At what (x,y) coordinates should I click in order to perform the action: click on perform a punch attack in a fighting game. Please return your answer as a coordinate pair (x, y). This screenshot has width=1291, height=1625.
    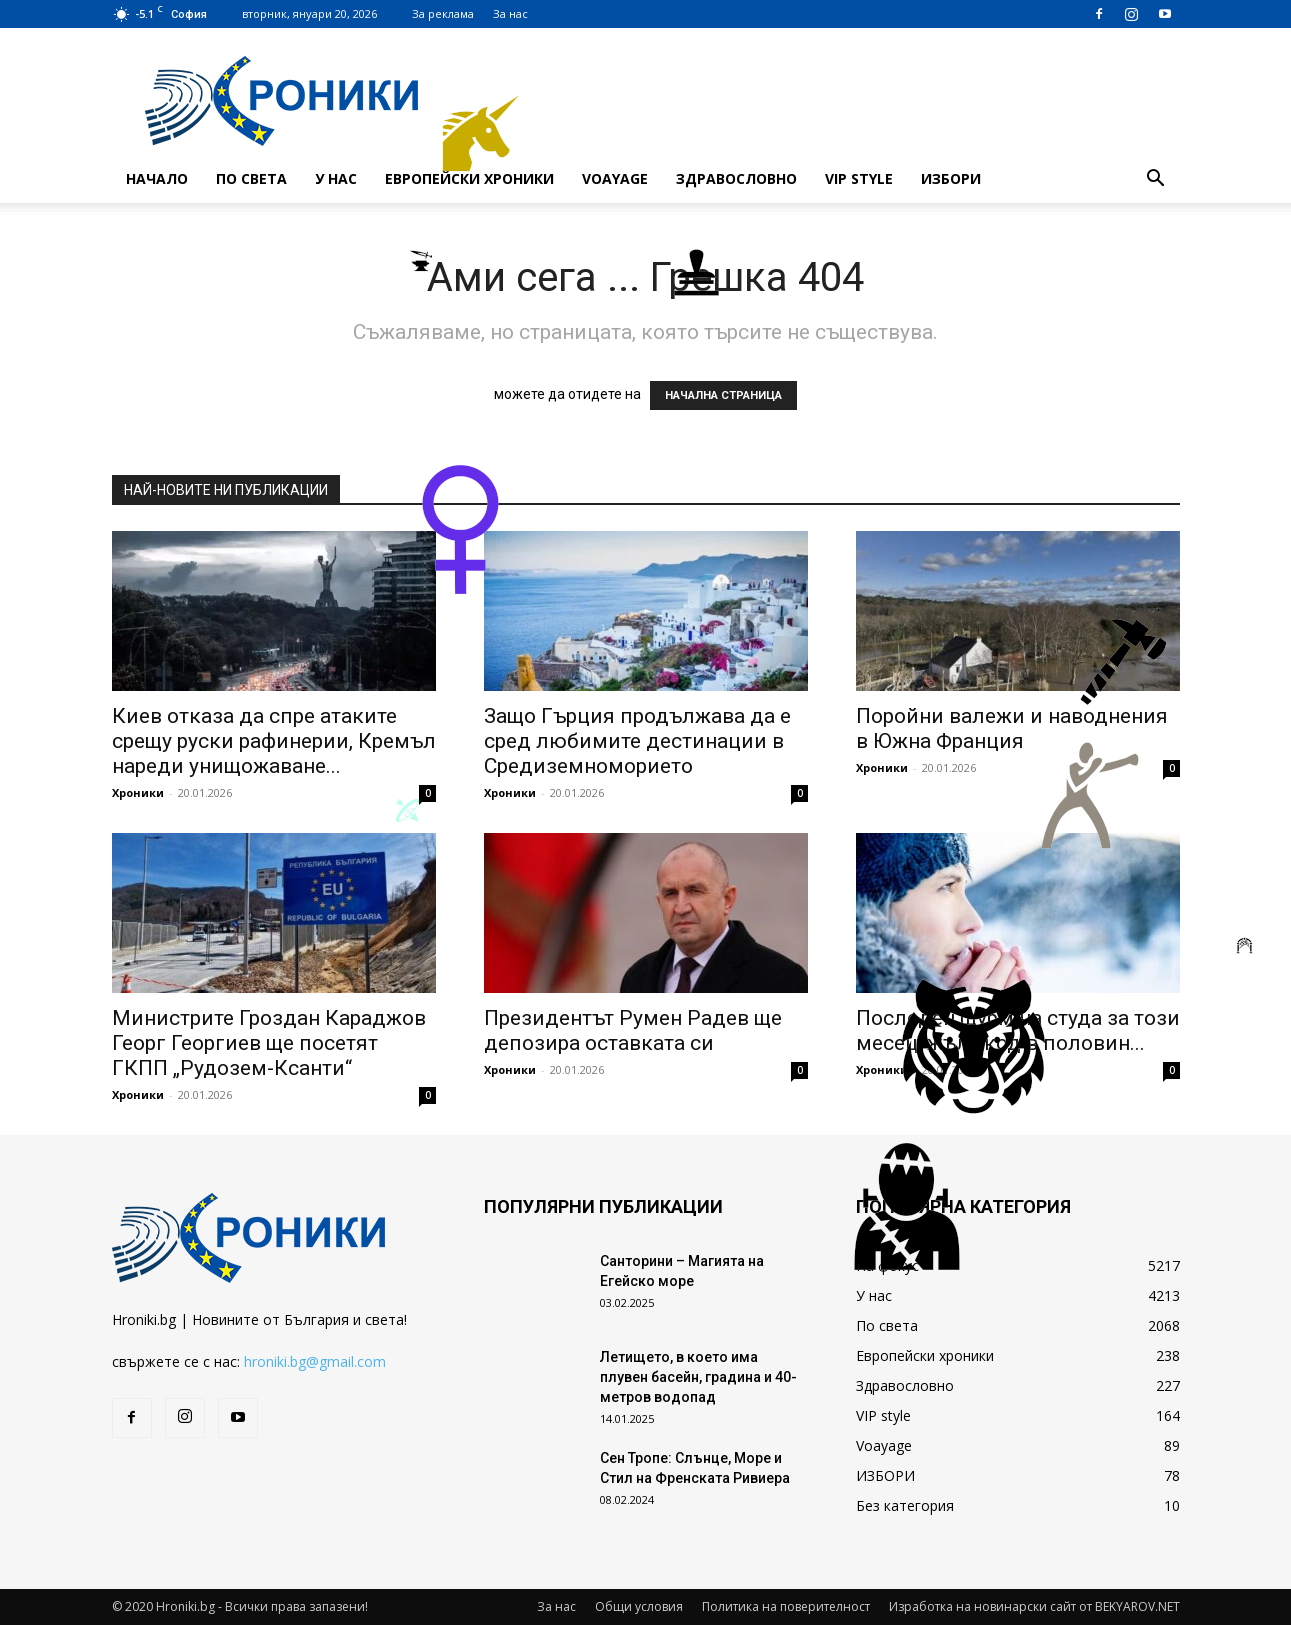
    Looking at the image, I should click on (1095, 794).